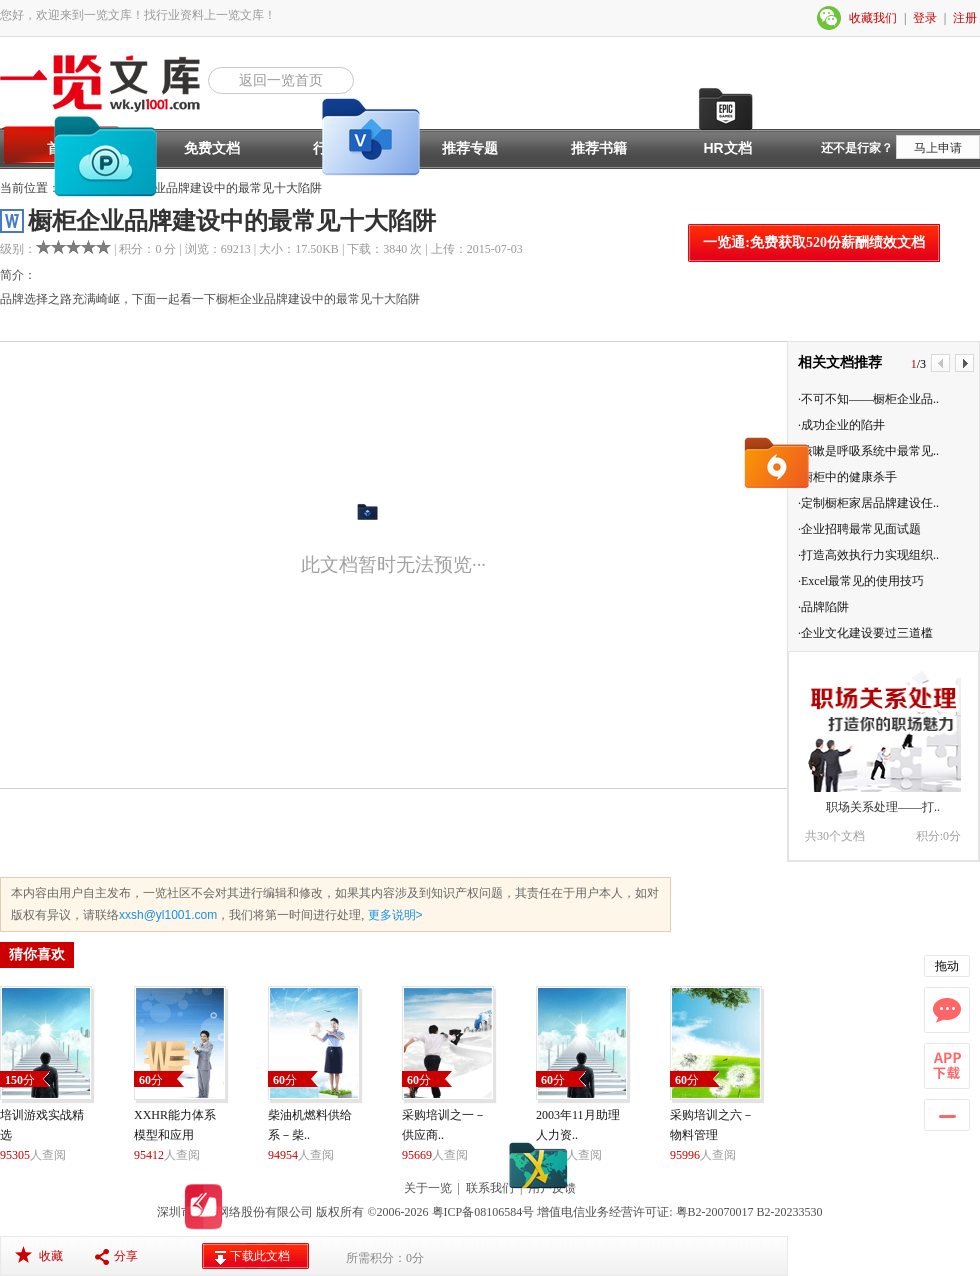 The image size is (980, 1276). What do you see at coordinates (367, 512) in the screenshot?
I see `open blockchain-related files and documents` at bounding box center [367, 512].